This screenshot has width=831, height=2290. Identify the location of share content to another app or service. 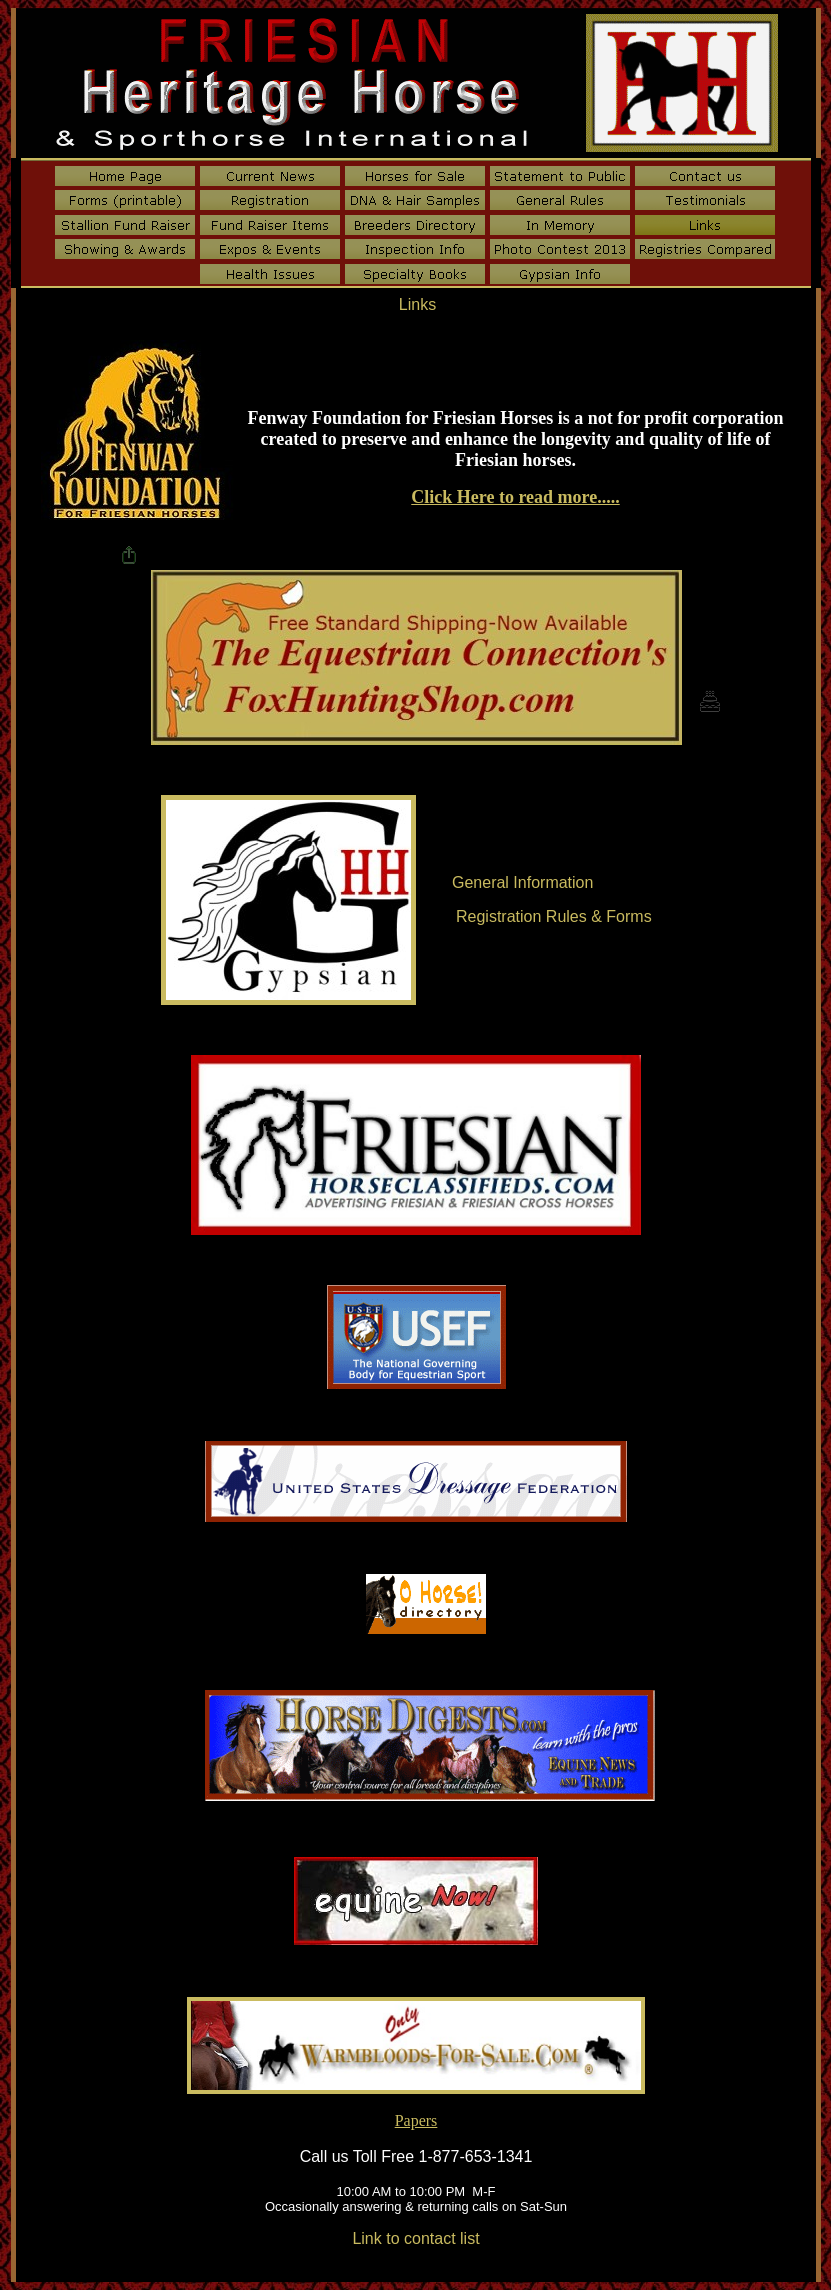
(129, 555).